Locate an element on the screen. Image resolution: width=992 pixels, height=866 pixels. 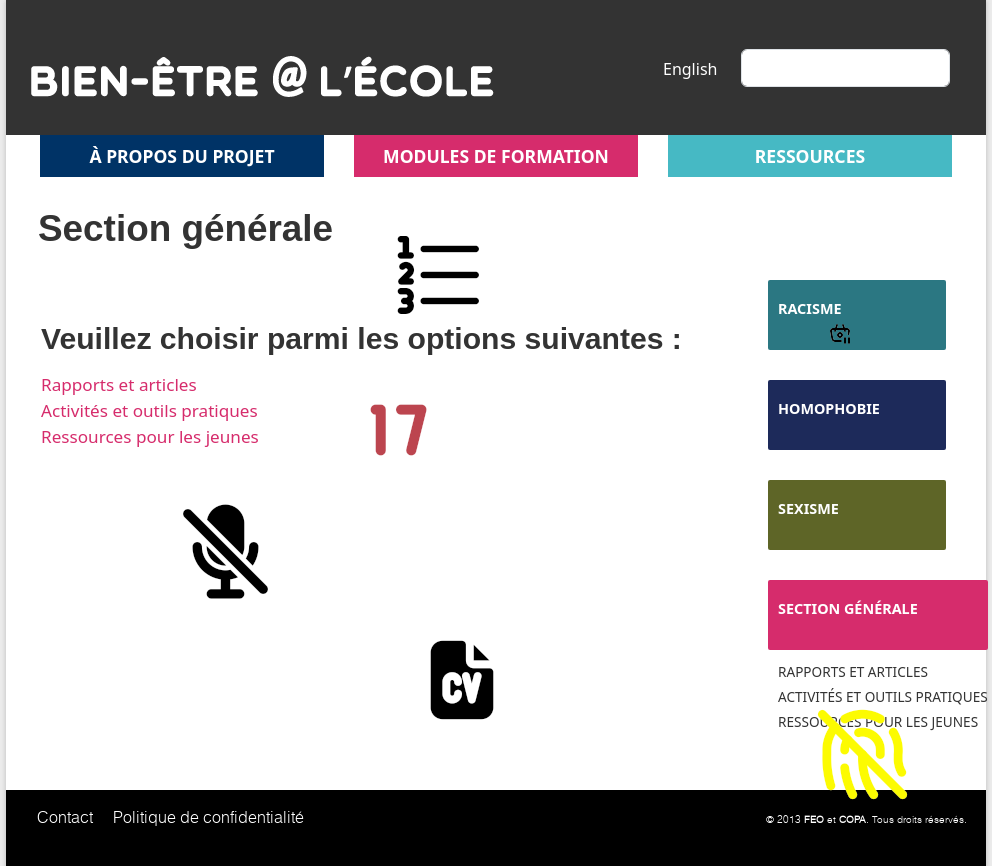
view or open your CV/resume file is located at coordinates (462, 680).